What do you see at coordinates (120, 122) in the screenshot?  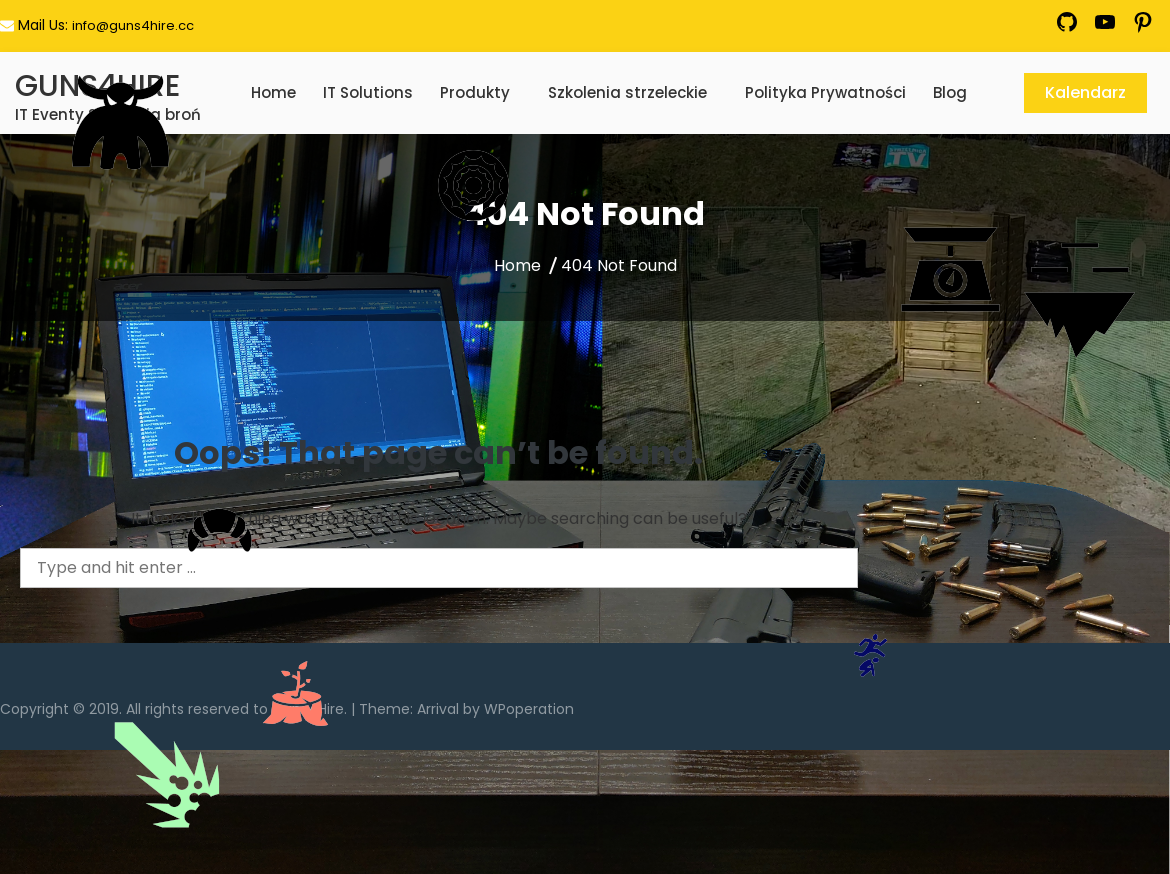 I see `select brute character class` at bounding box center [120, 122].